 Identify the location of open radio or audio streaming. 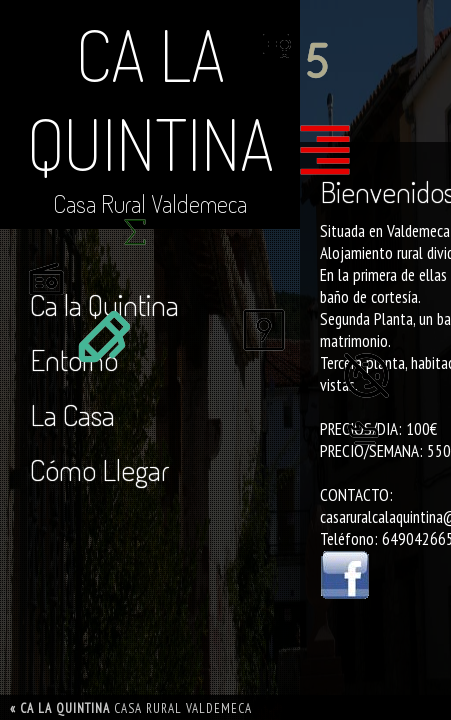
(46, 281).